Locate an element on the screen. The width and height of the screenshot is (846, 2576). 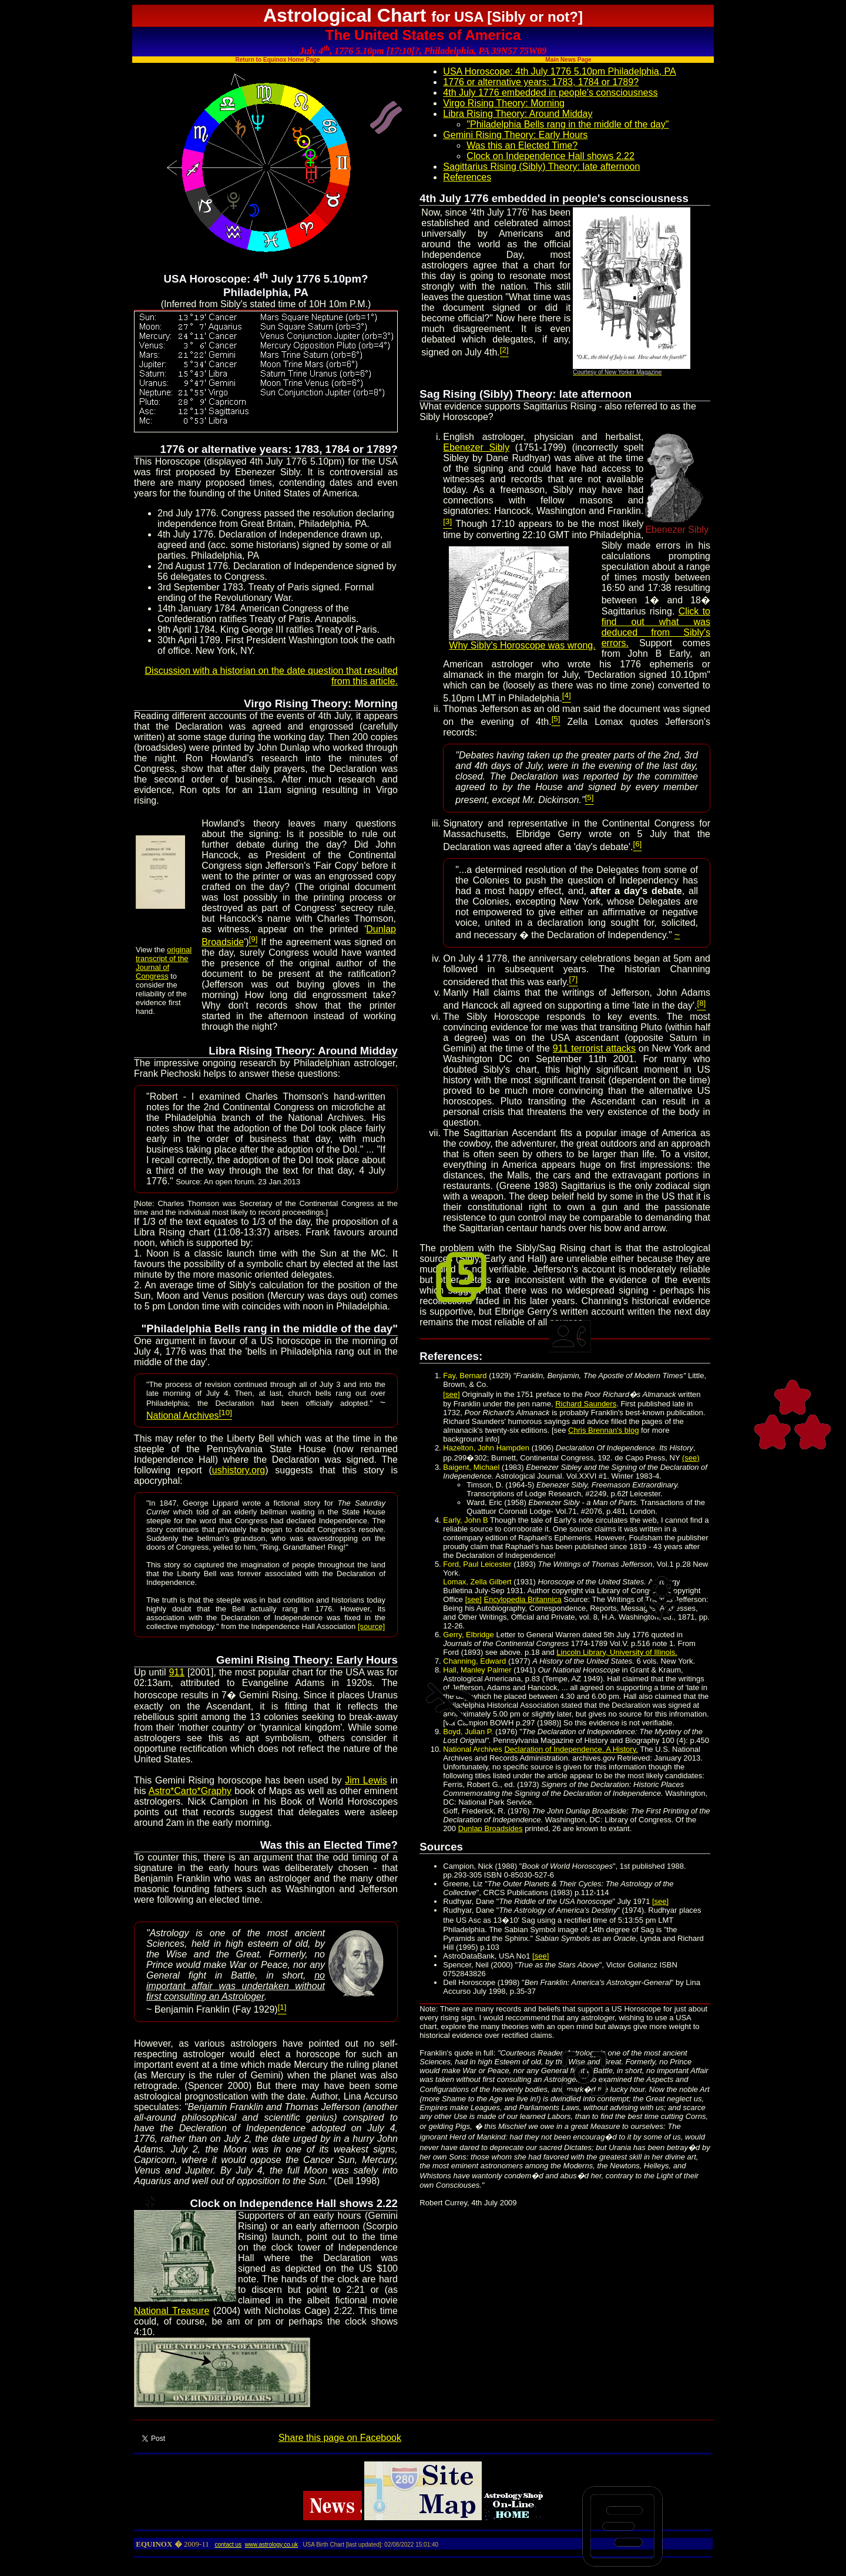
find nearby florists or flower shops is located at coordinates (662, 1598).